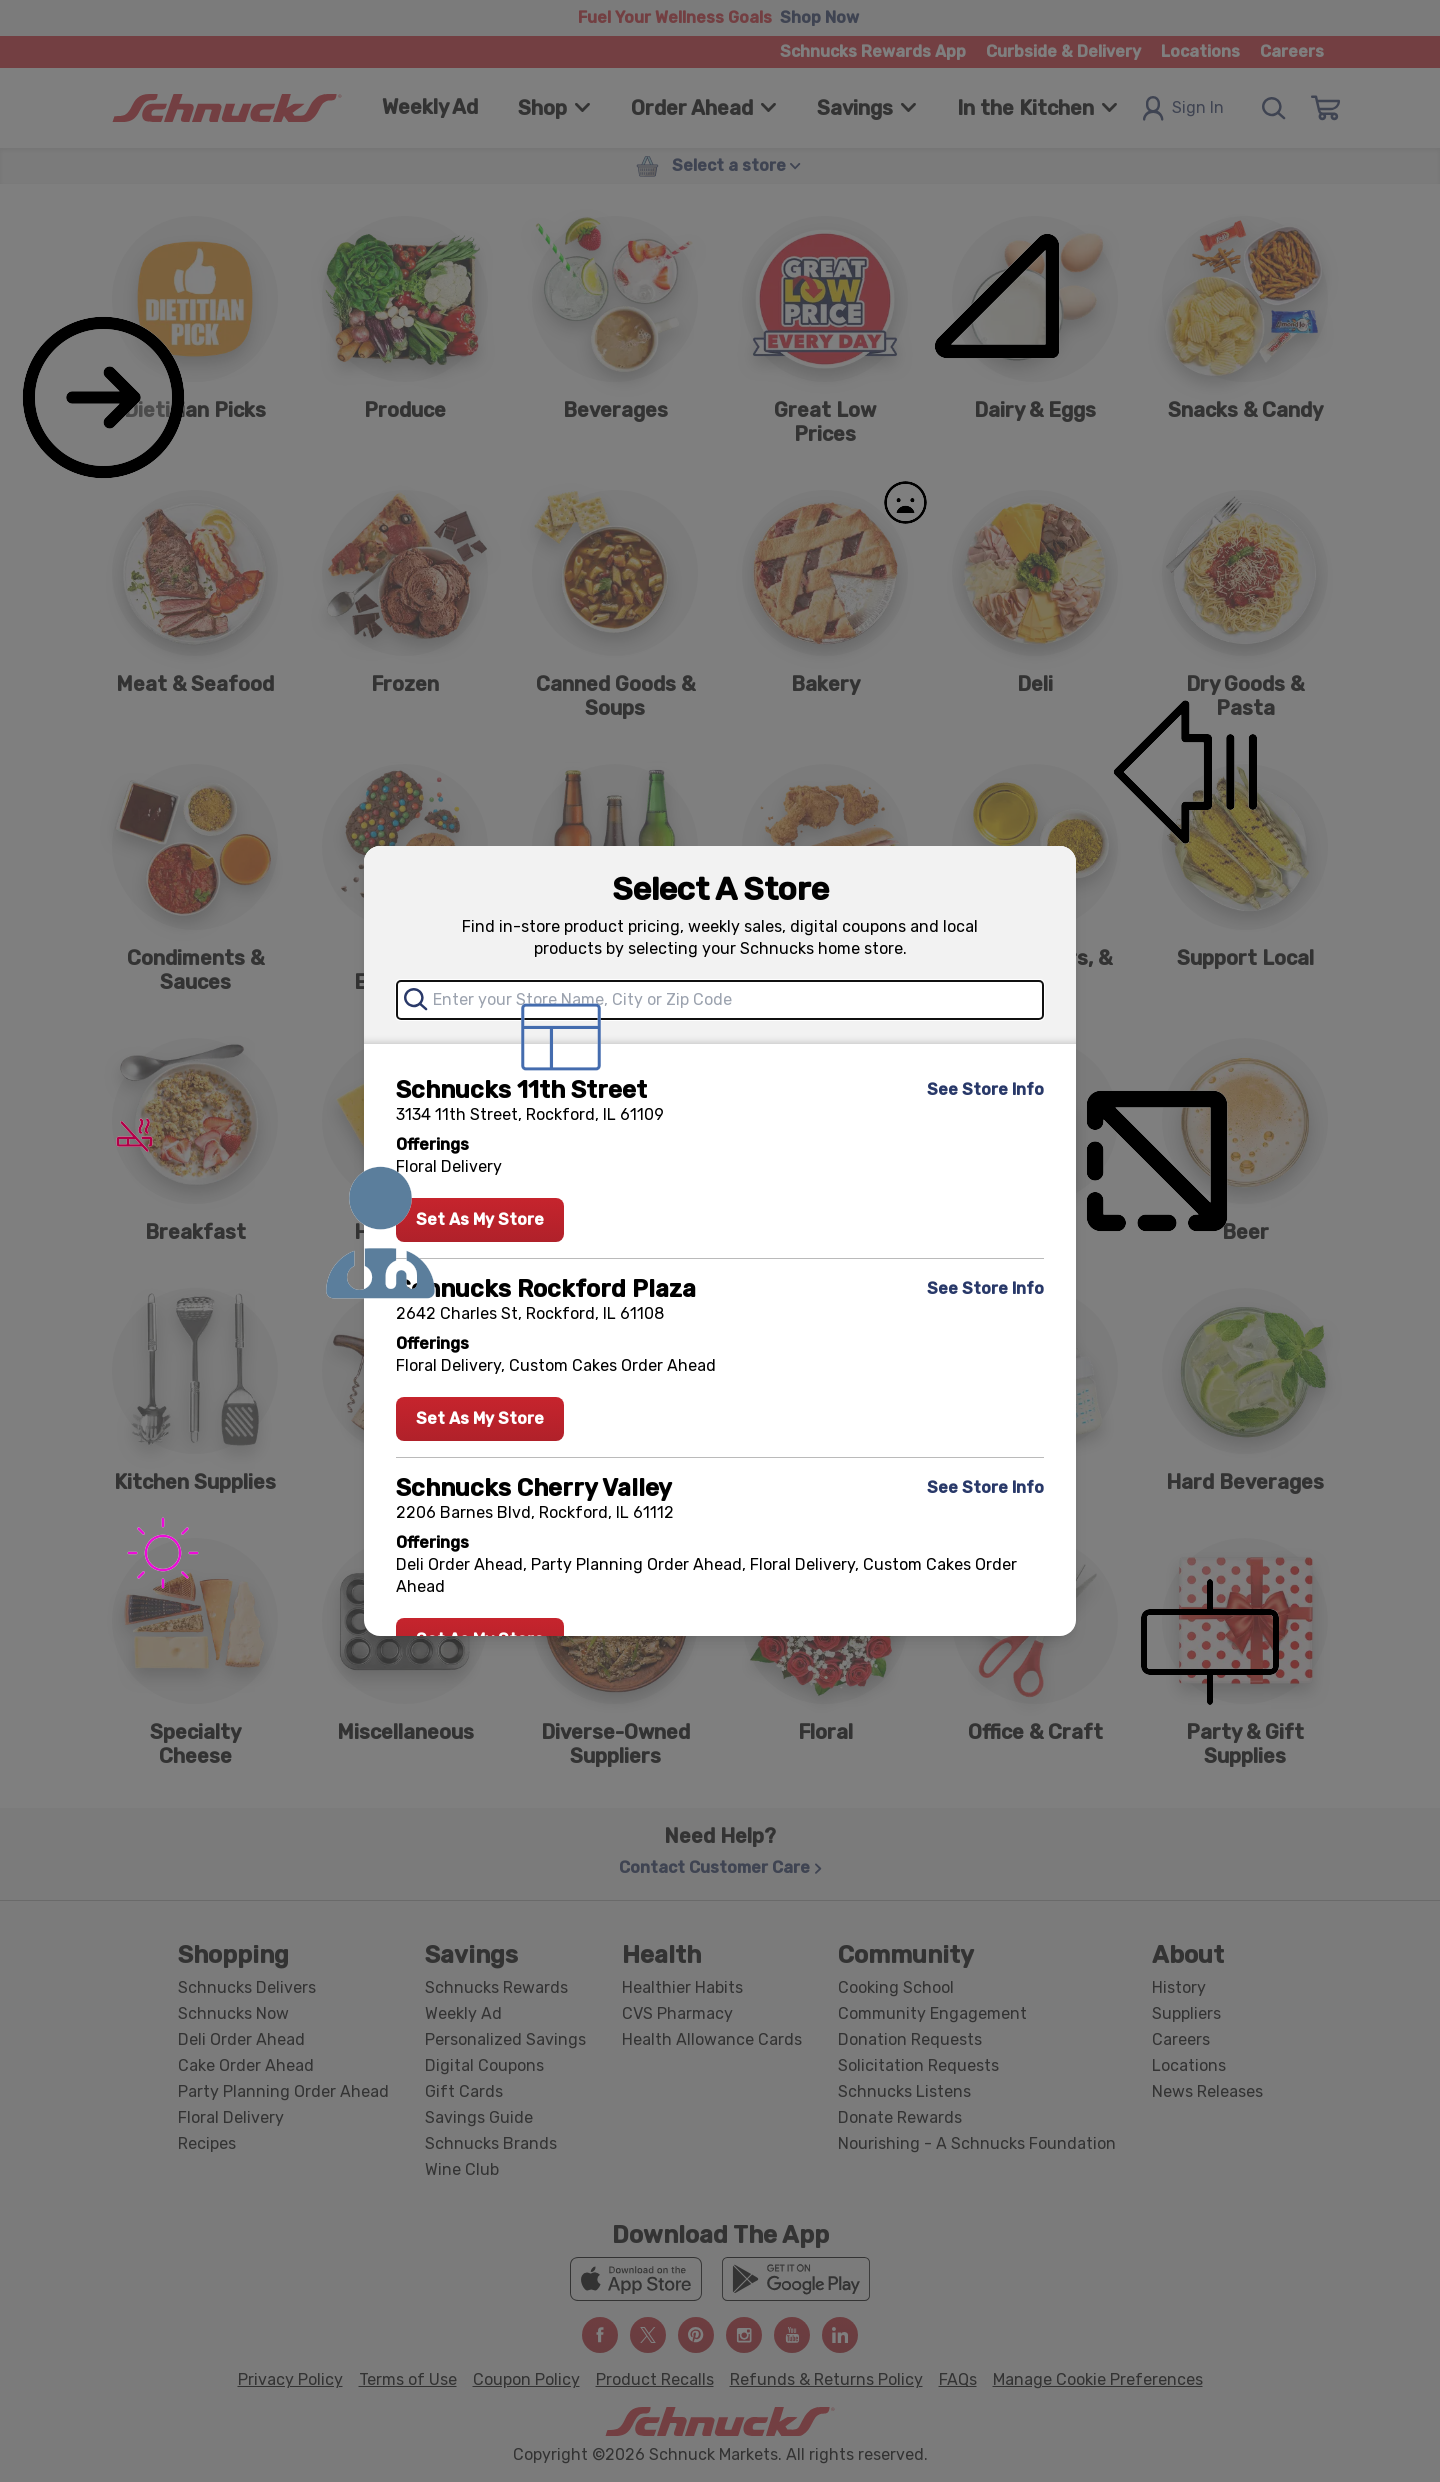 The width and height of the screenshot is (1440, 2482). I want to click on align object to horizontal center, so click(1210, 1642).